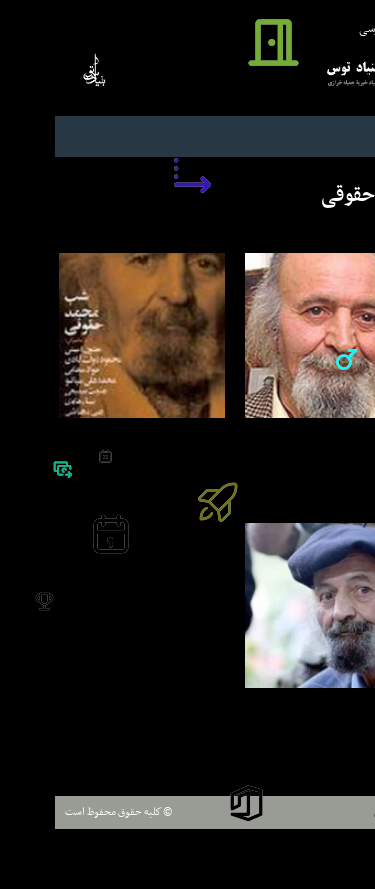 Image resolution: width=375 pixels, height=889 pixels. I want to click on cancel or remove a scheduled event, so click(105, 456).